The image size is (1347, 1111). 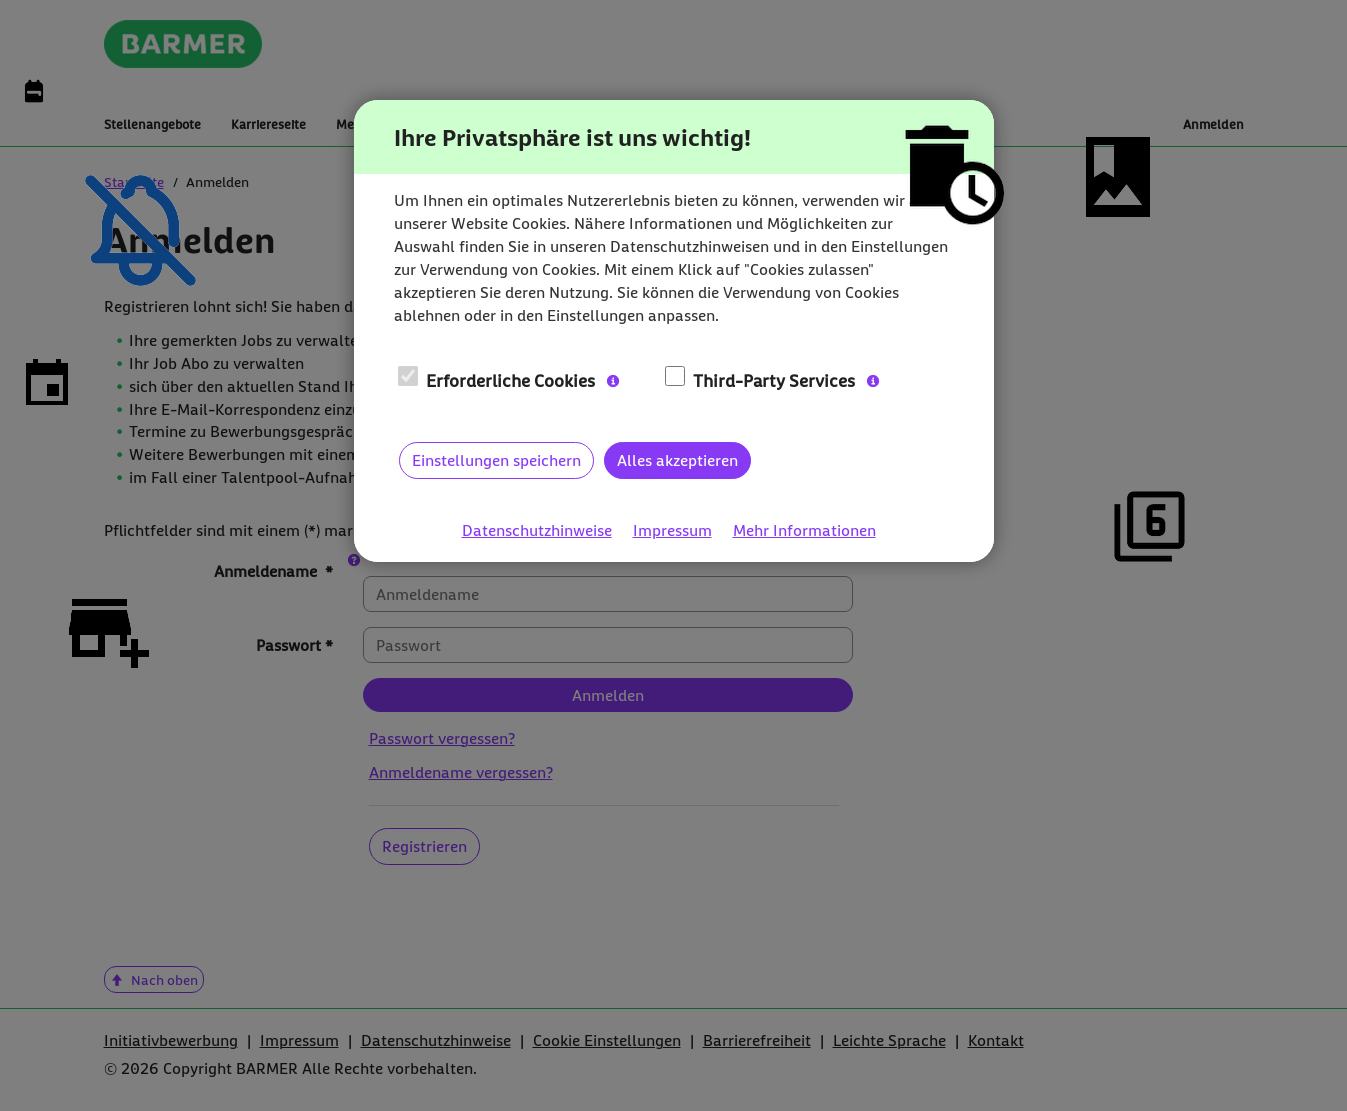 I want to click on view photo album, so click(x=1118, y=177).